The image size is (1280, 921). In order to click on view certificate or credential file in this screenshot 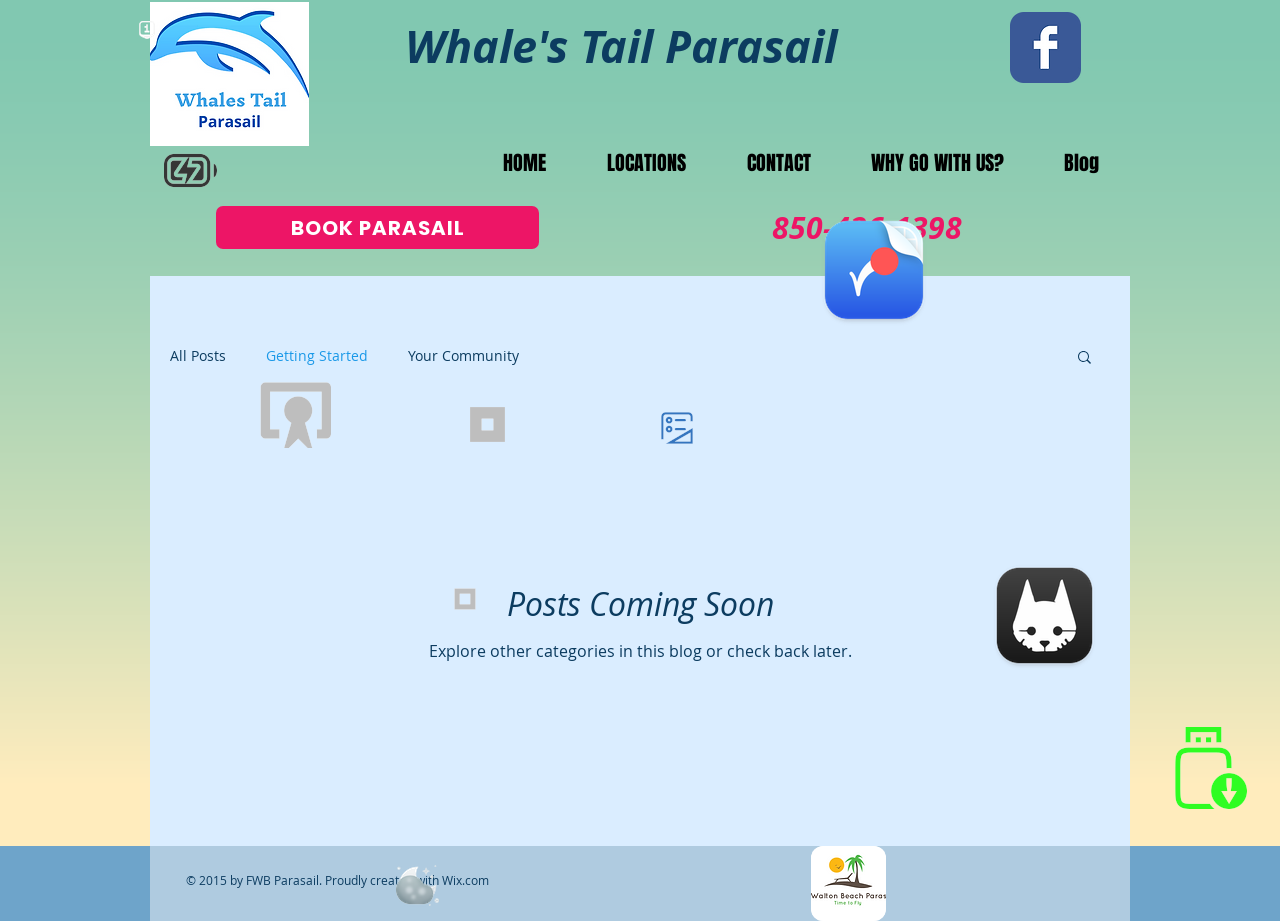, I will do `click(293, 410)`.